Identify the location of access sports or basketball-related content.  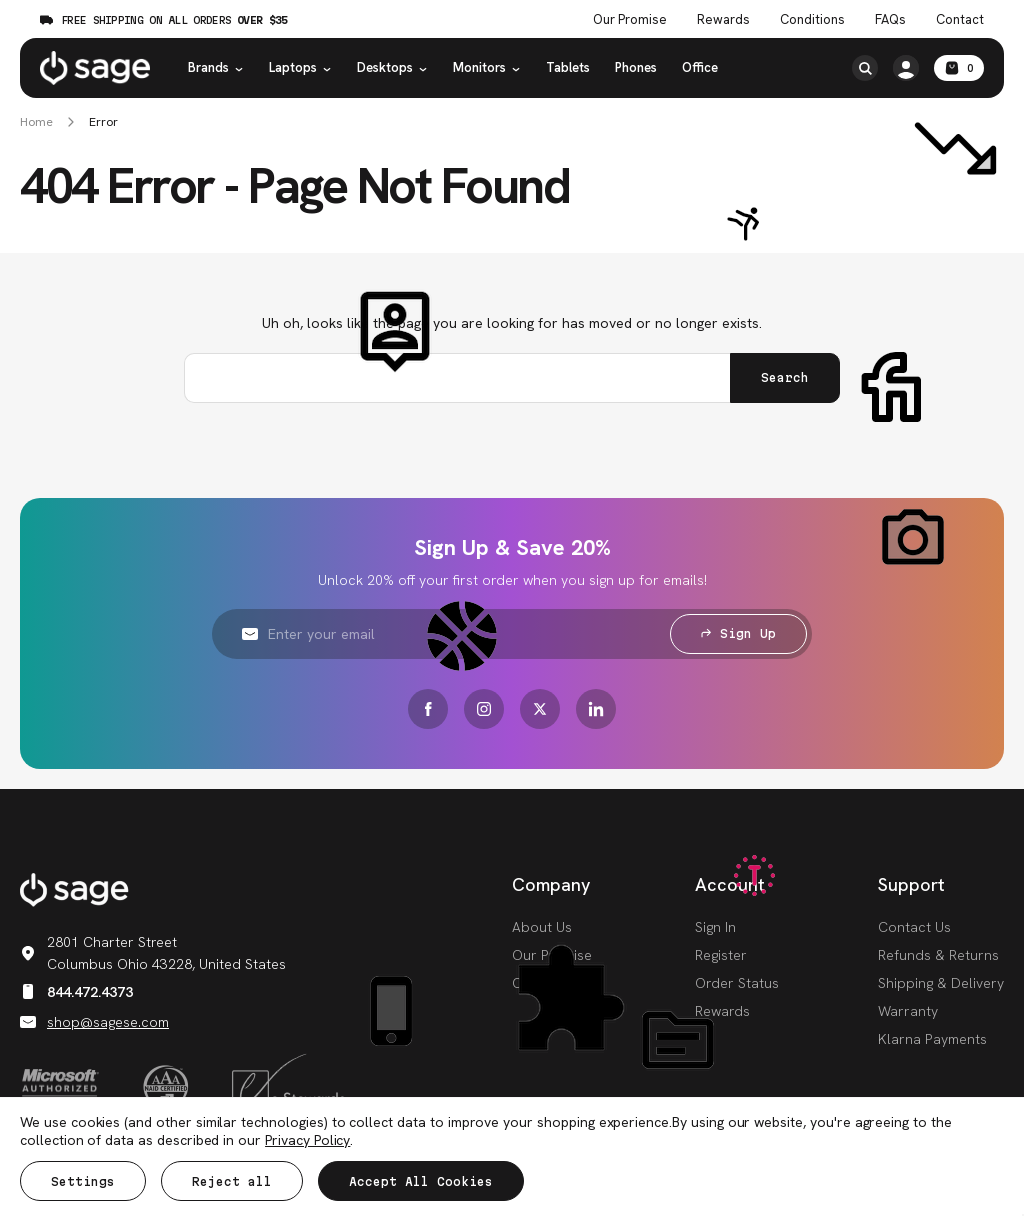
(462, 636).